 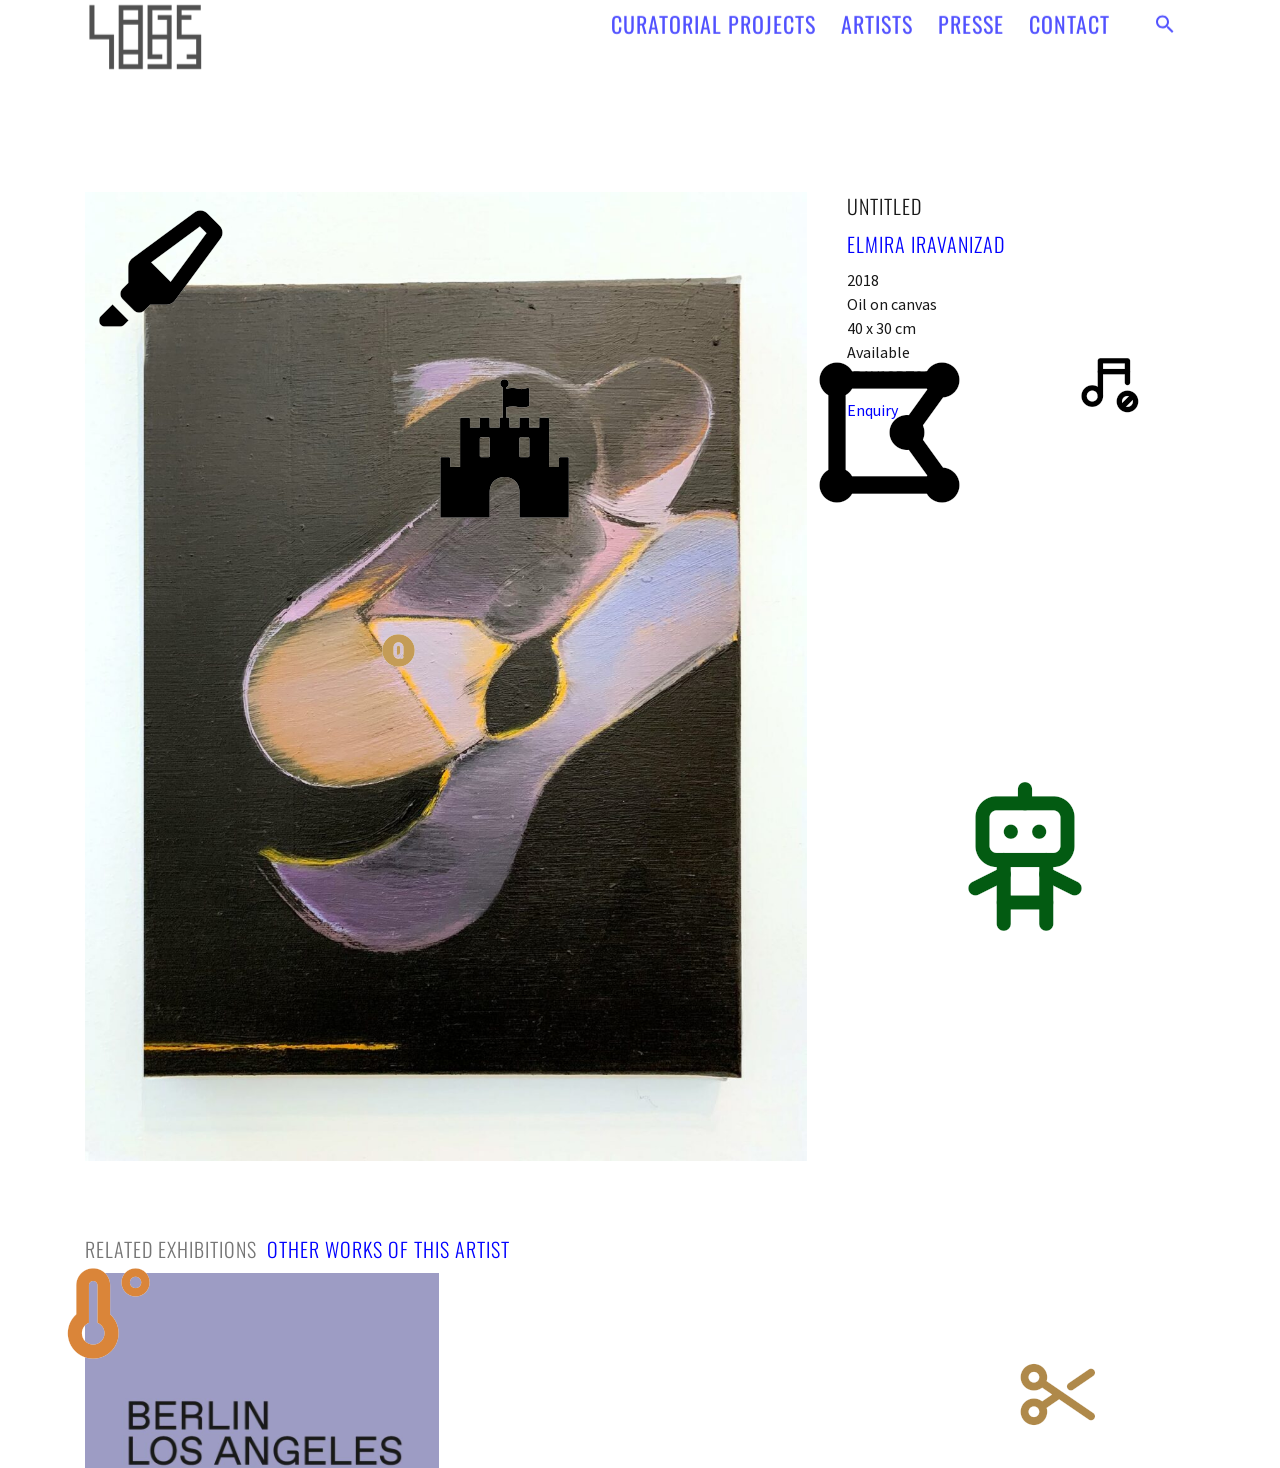 What do you see at coordinates (1108, 382) in the screenshot?
I see `cancel or stop music playback` at bounding box center [1108, 382].